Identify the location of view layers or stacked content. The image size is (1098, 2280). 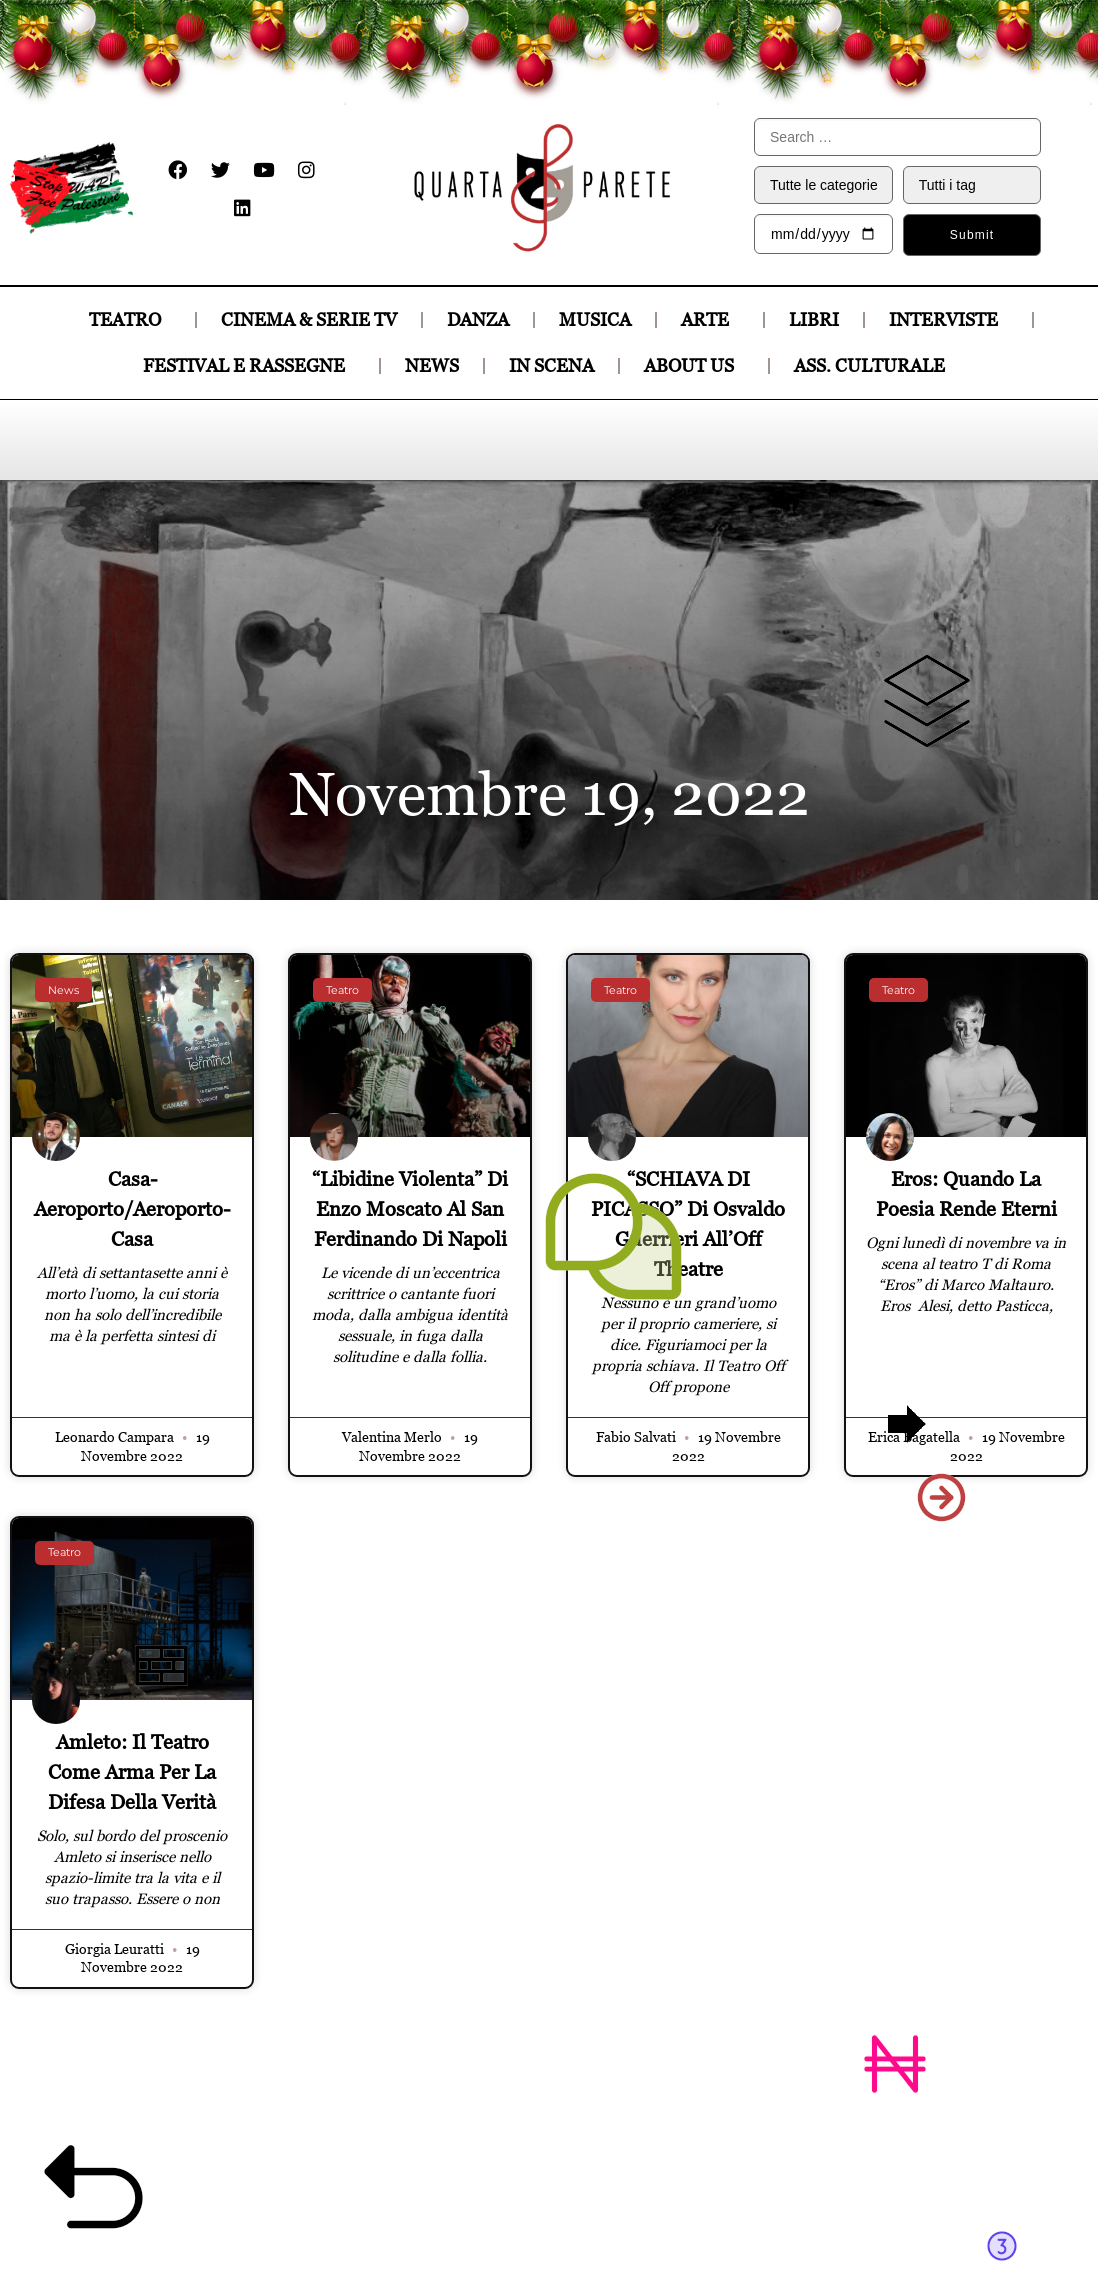
(927, 701).